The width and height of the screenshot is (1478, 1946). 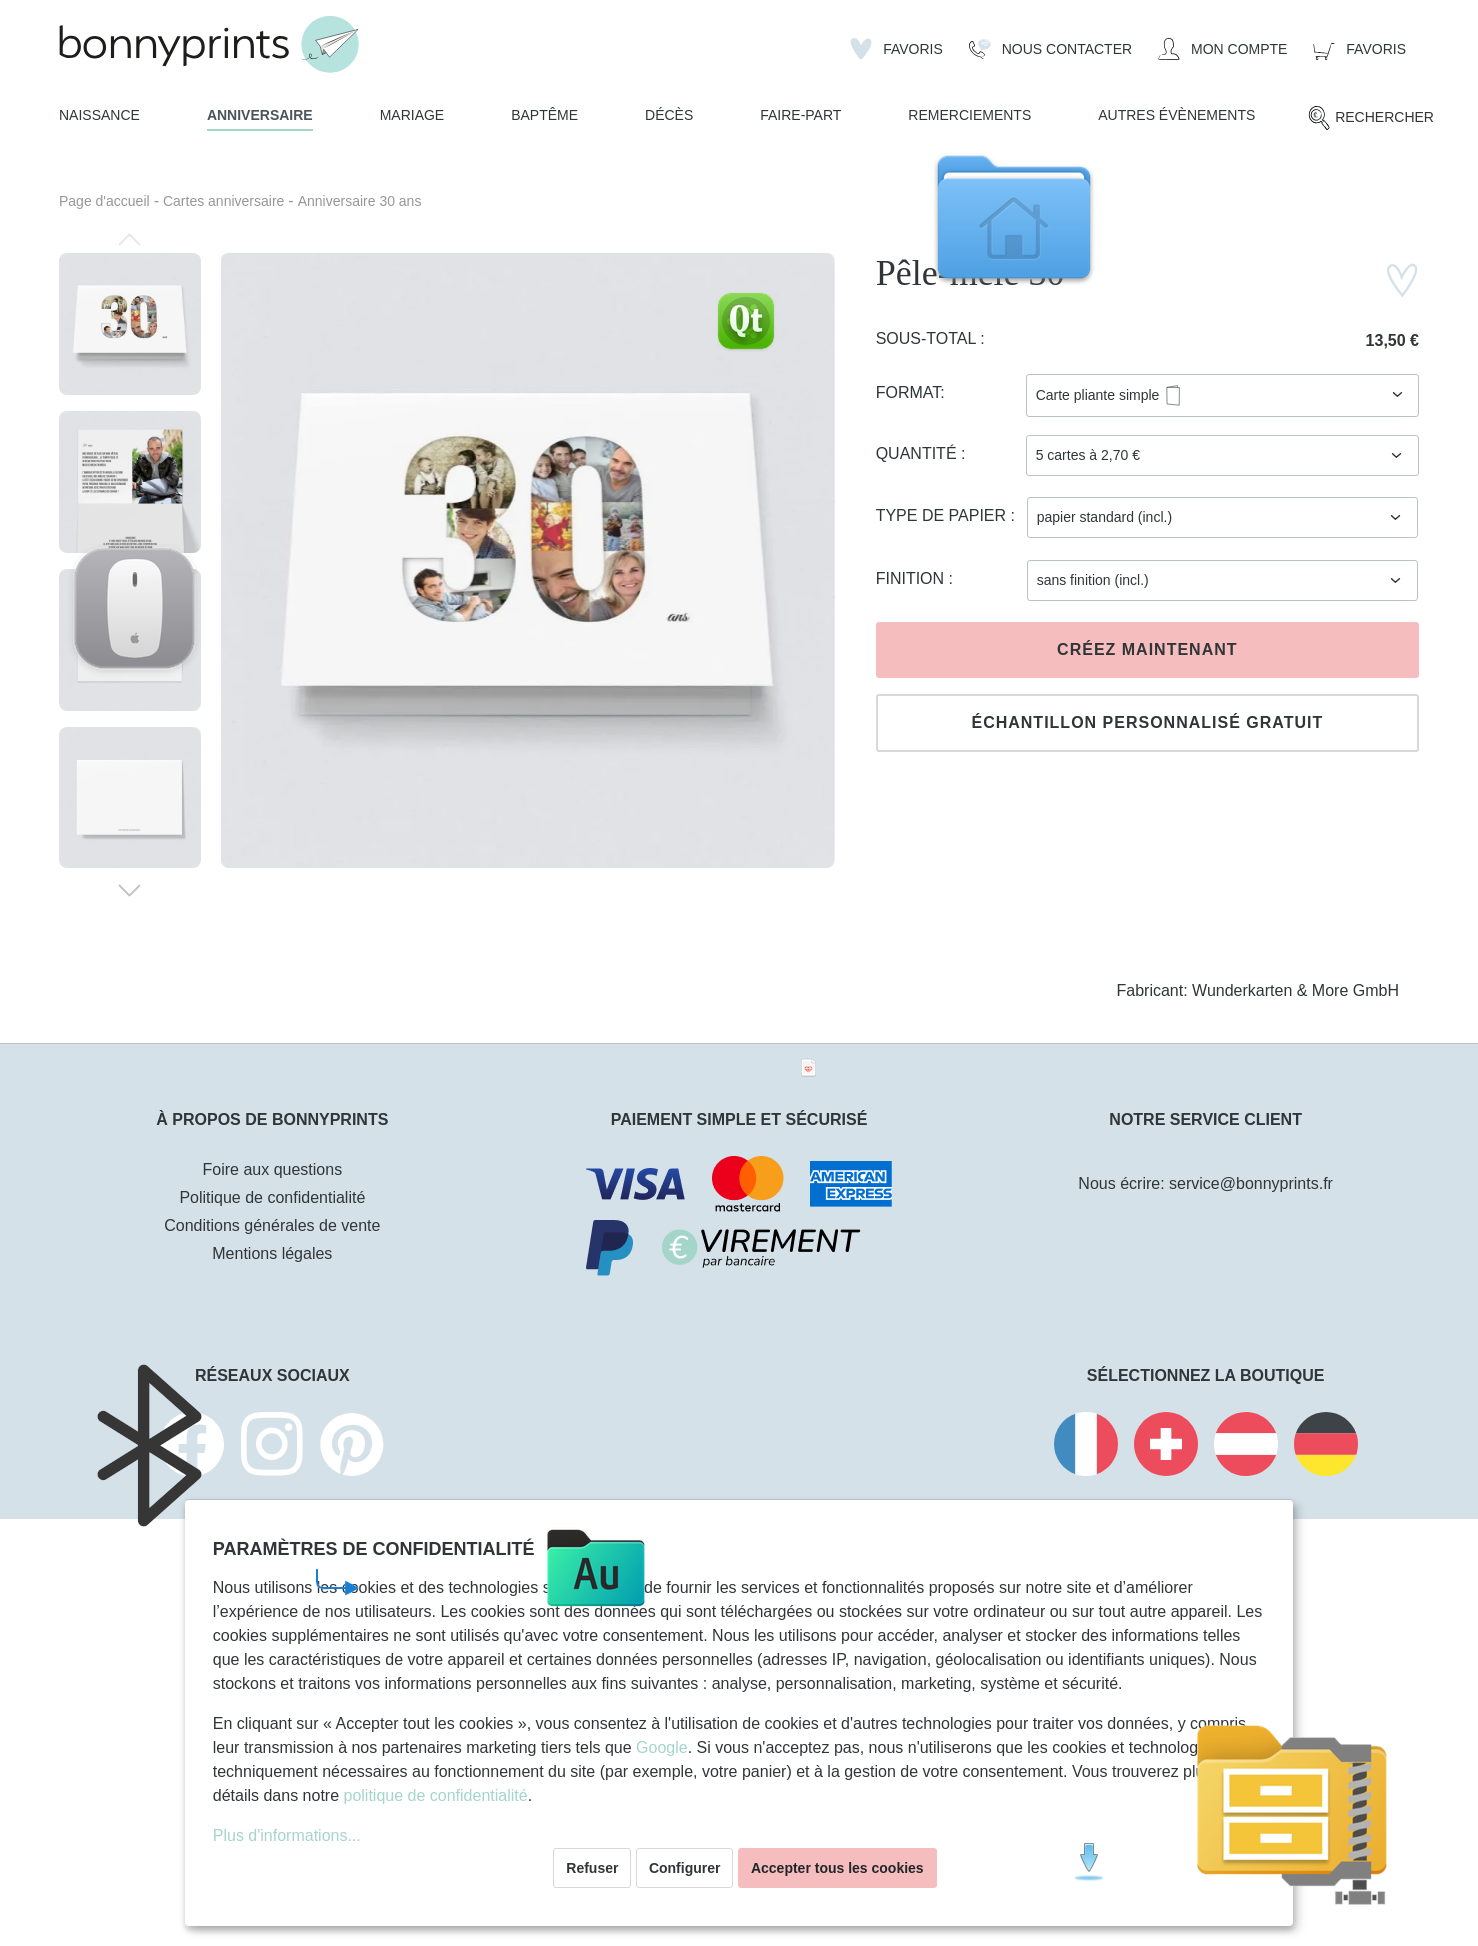 What do you see at coordinates (149, 1445) in the screenshot?
I see `access bluetooth settings` at bounding box center [149, 1445].